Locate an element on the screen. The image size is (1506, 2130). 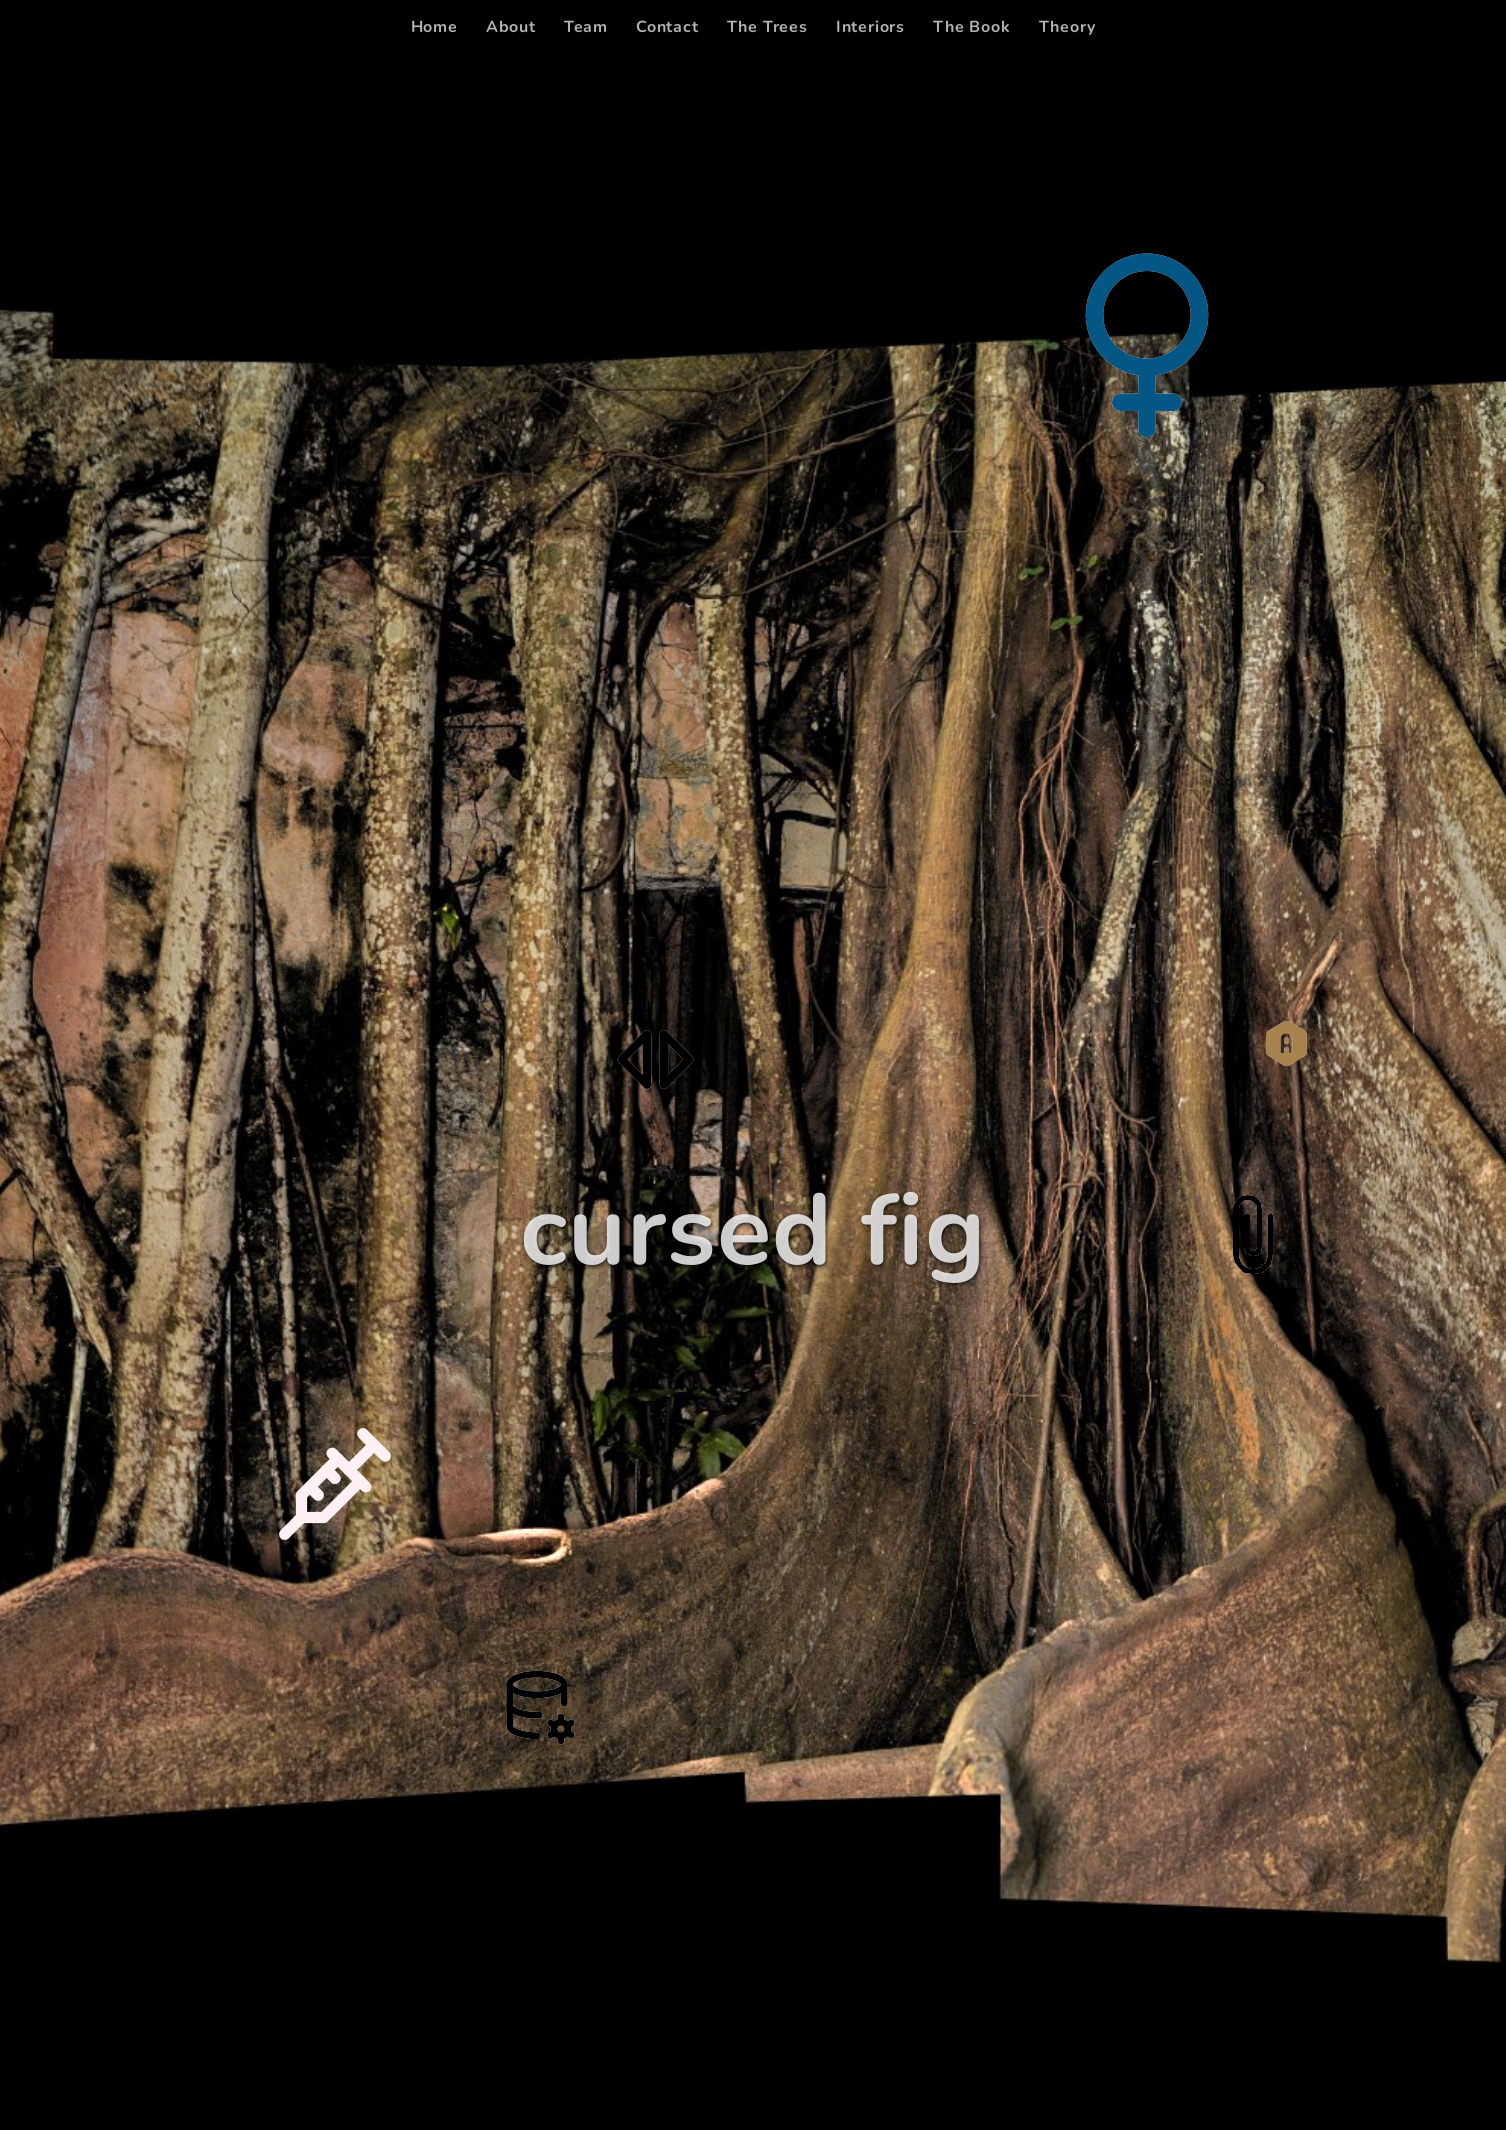
access vaccination records is located at coordinates (335, 1484).